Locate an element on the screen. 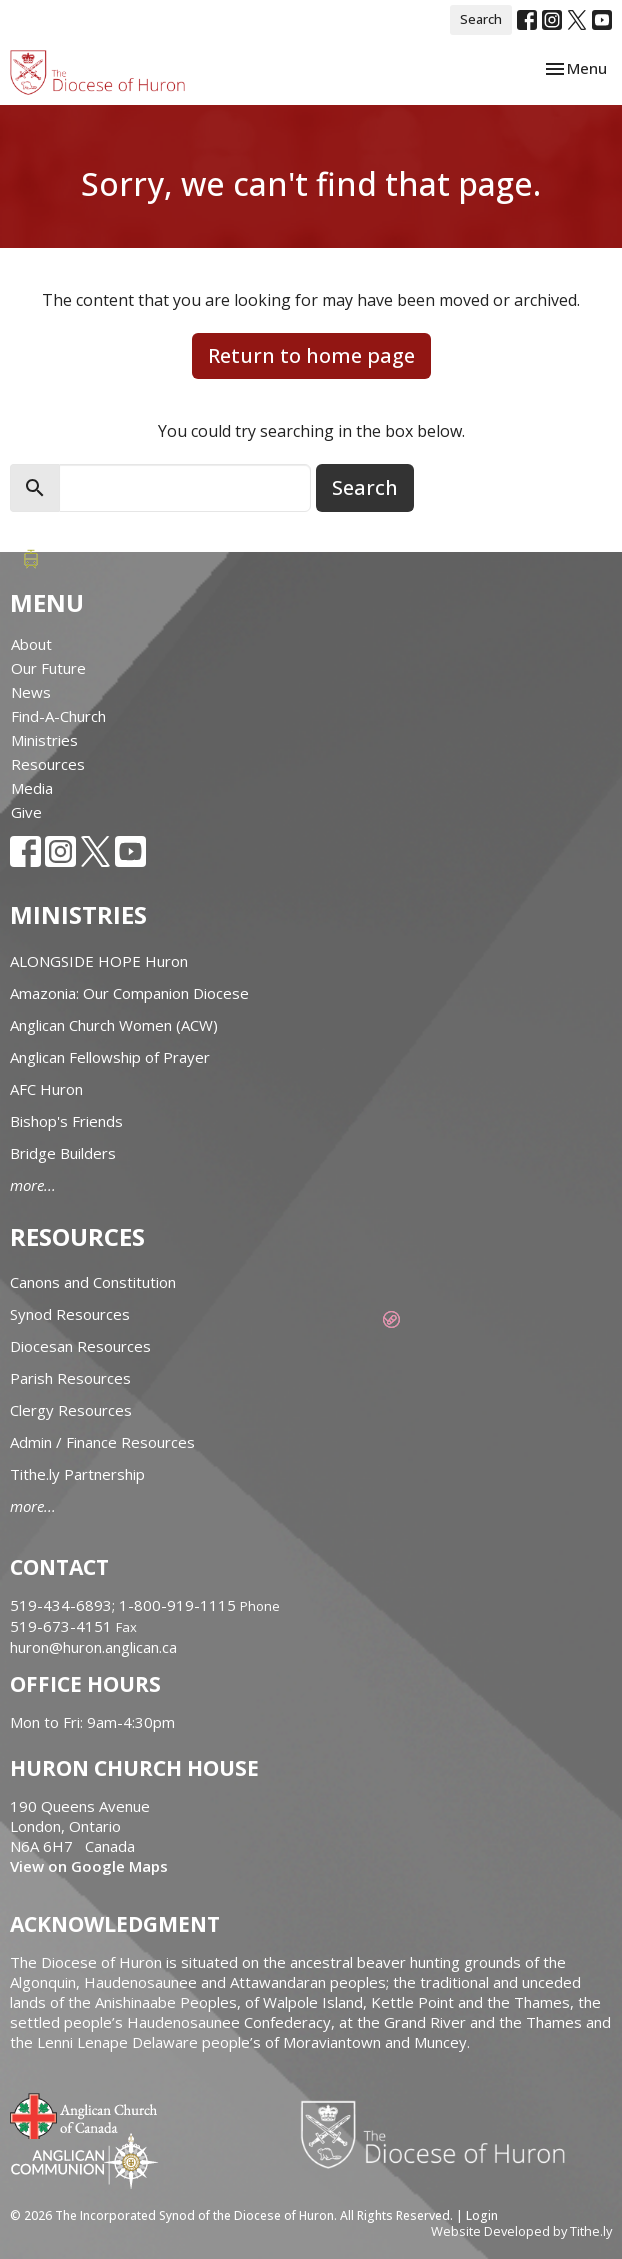  open steam gaming platform is located at coordinates (391, 1319).